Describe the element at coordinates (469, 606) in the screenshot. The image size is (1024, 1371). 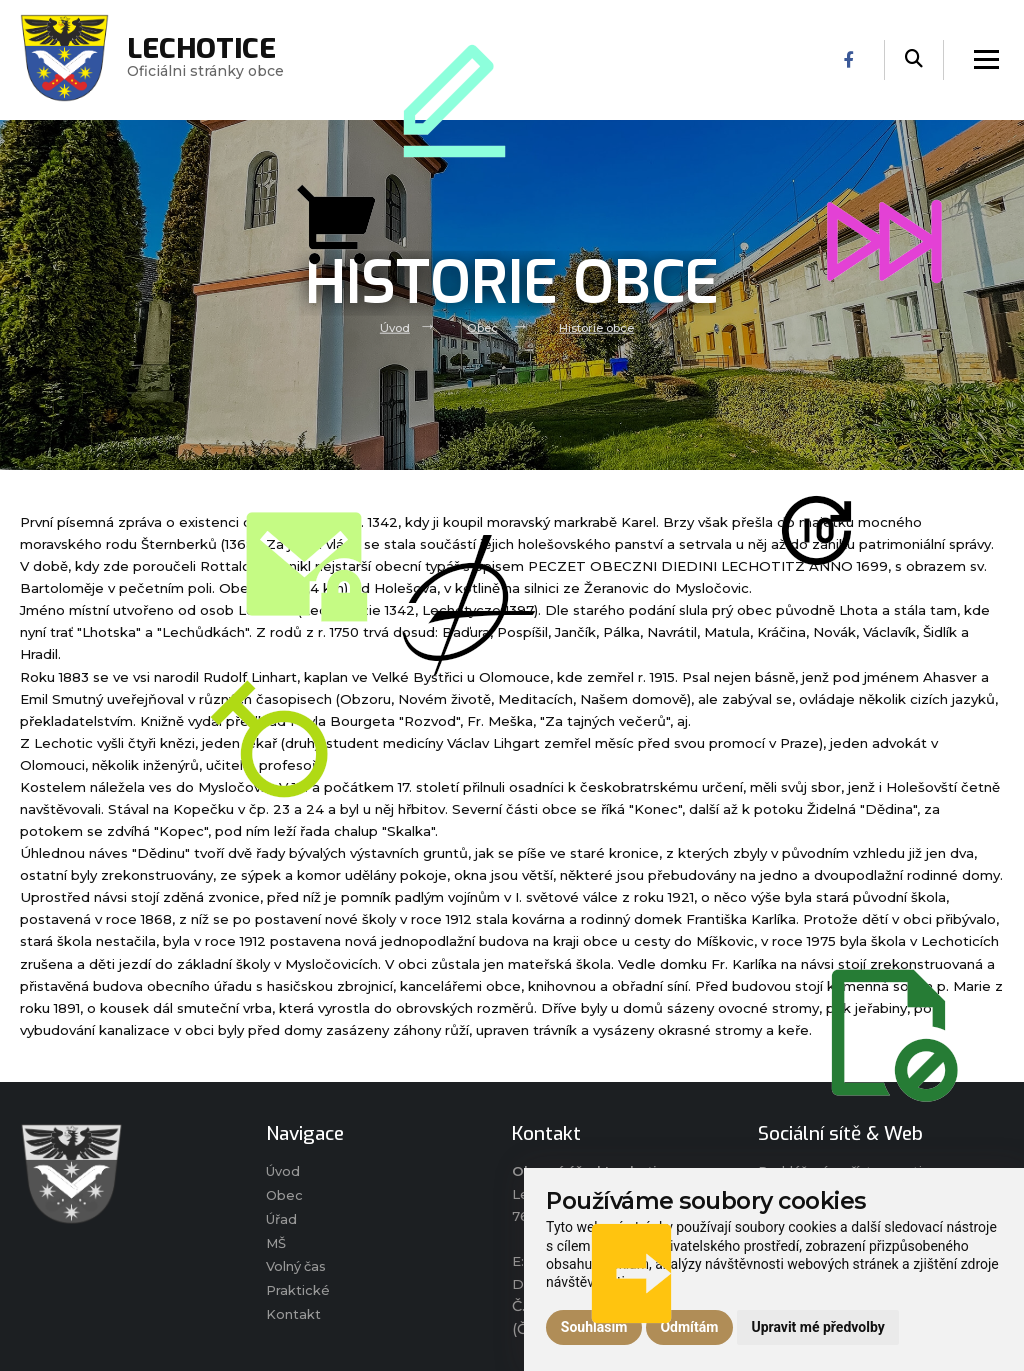
I see `bohemia interactive company logo` at that location.